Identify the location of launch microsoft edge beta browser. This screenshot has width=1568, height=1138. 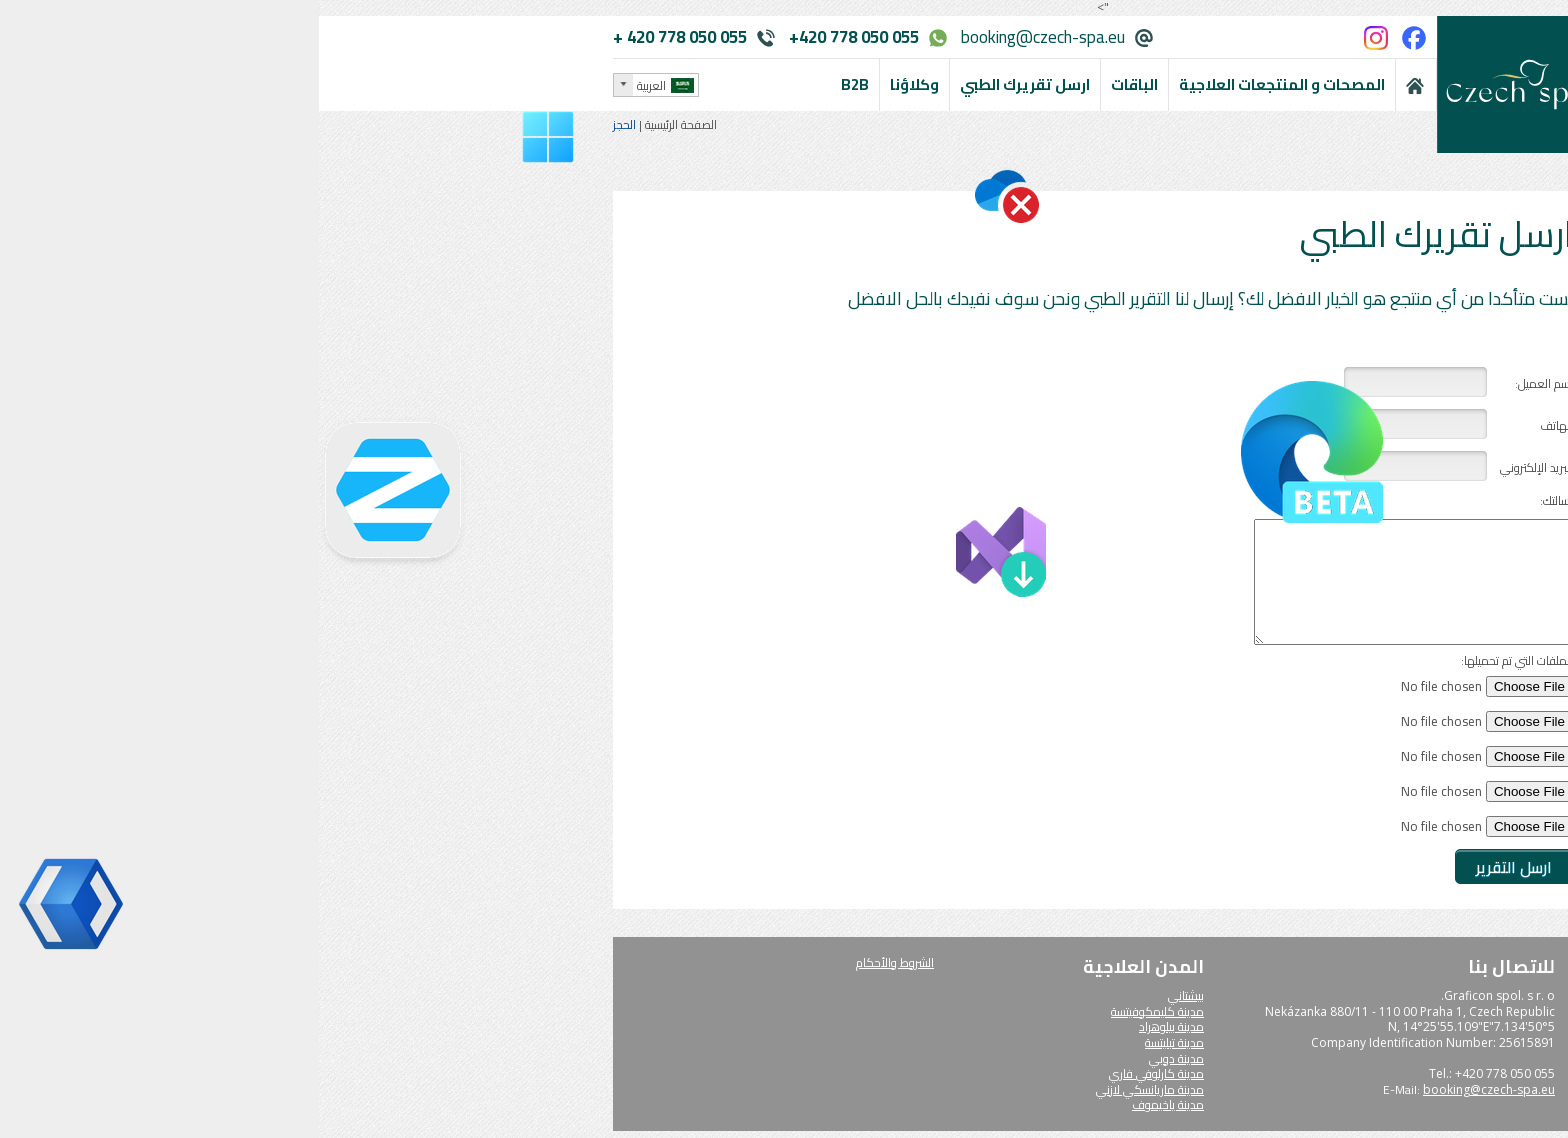
(1312, 452).